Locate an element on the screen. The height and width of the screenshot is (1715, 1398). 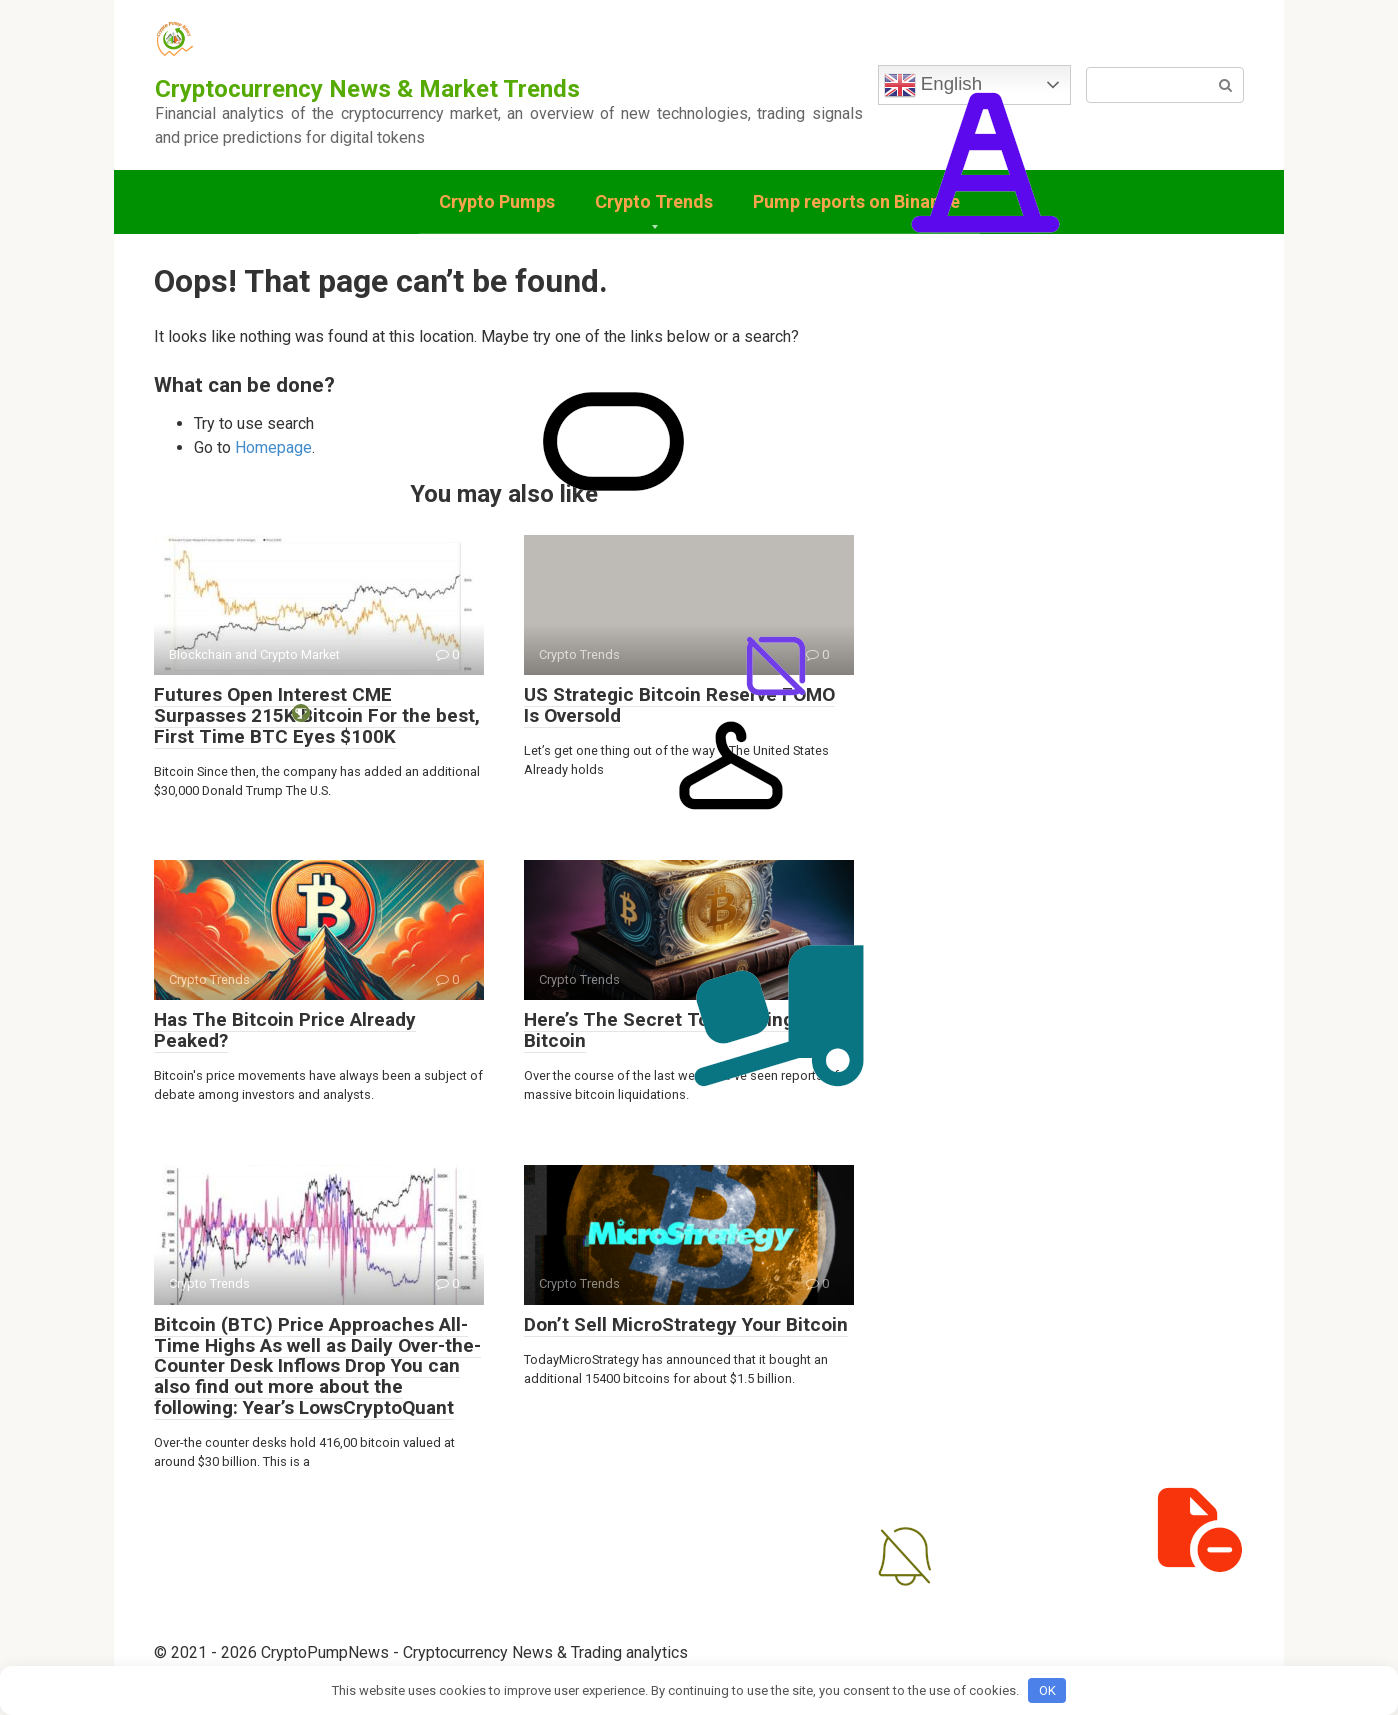
tumble dry not recommended is located at coordinates (776, 666).